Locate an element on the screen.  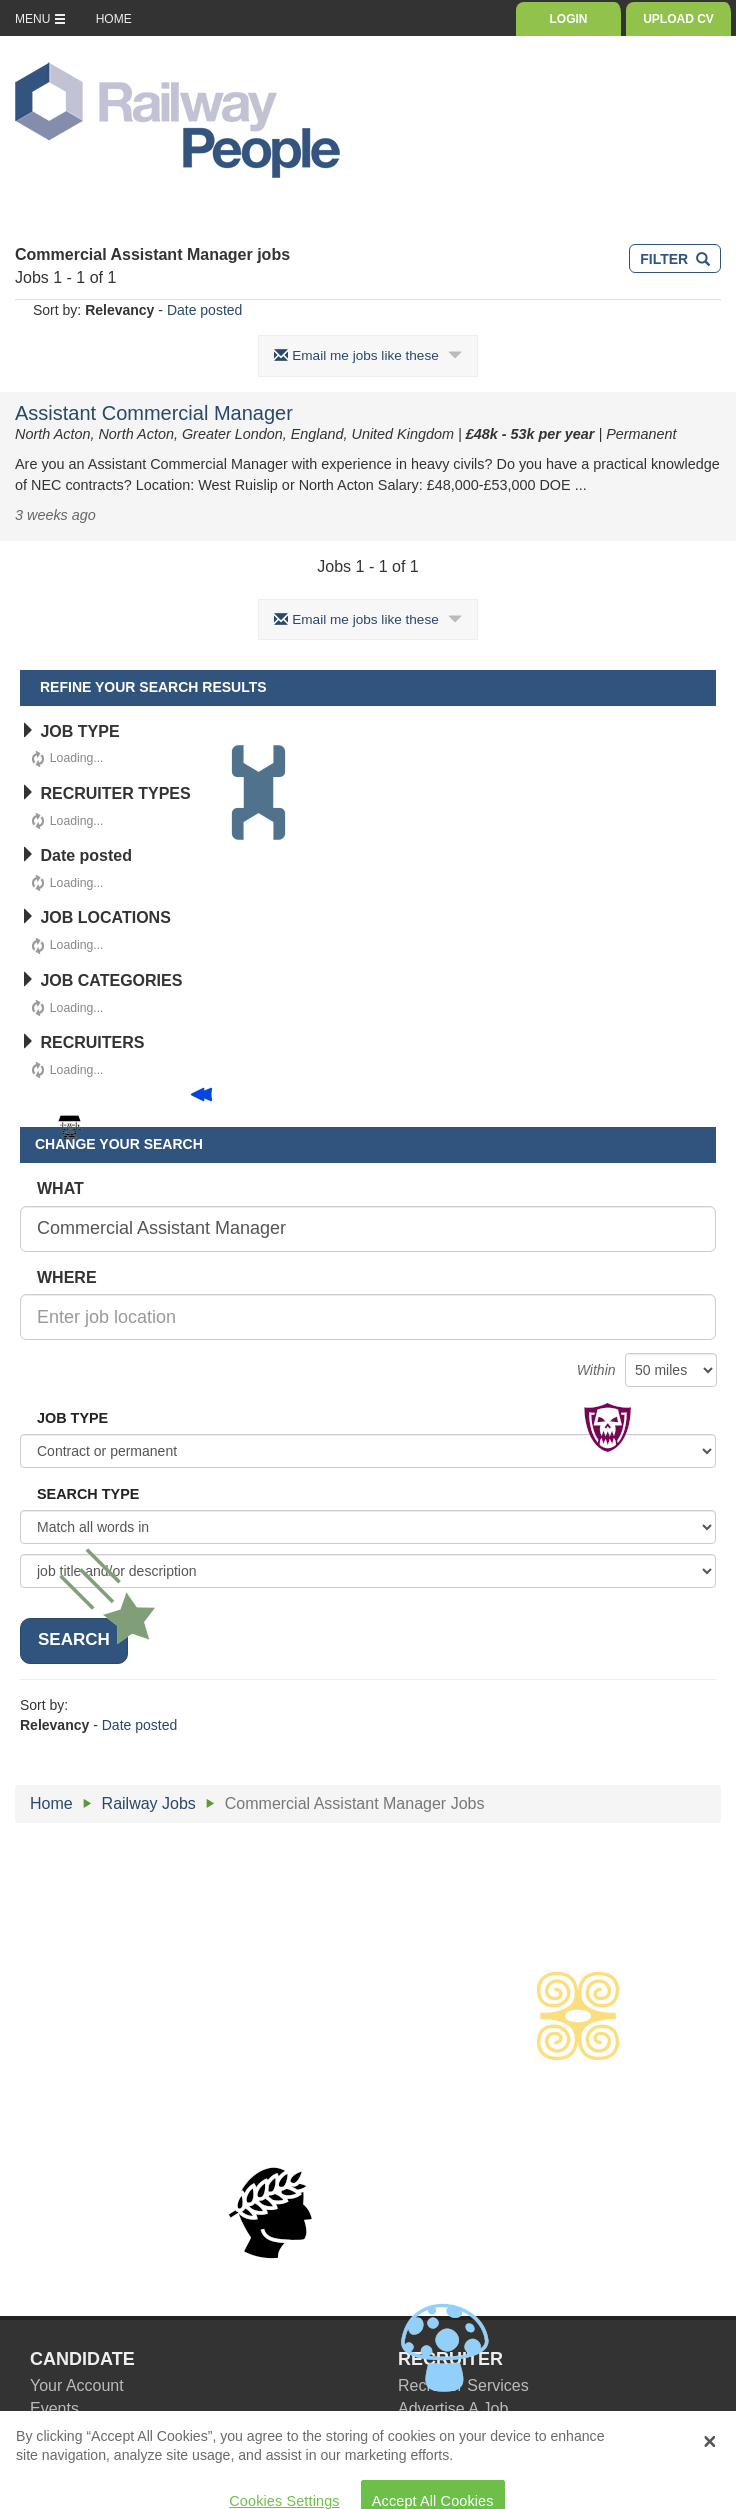
represents a roman empire or ancient history themed game is located at coordinates (272, 2212).